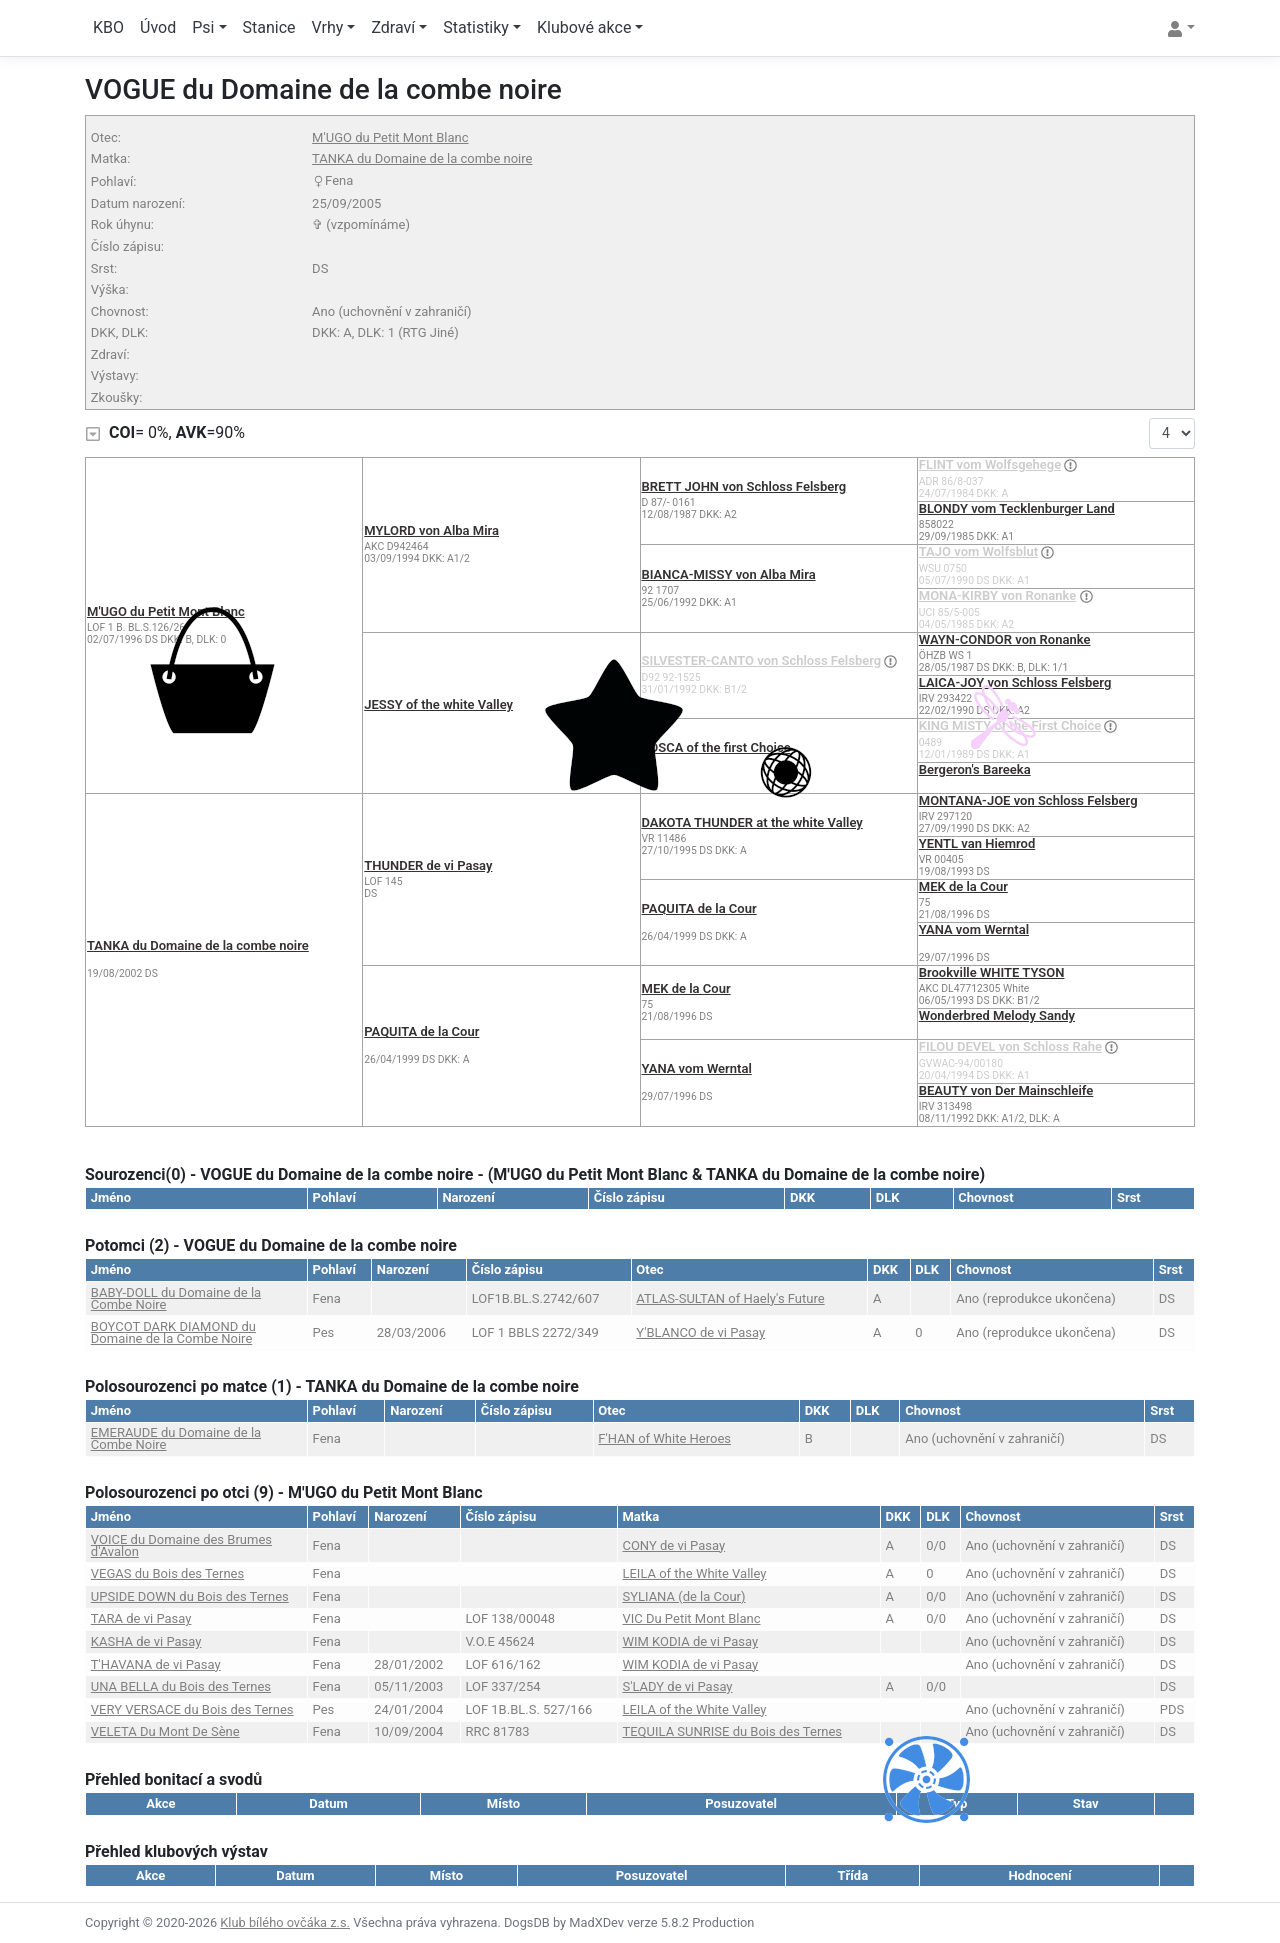 The image size is (1280, 1943). I want to click on add item to favorites, so click(614, 725).